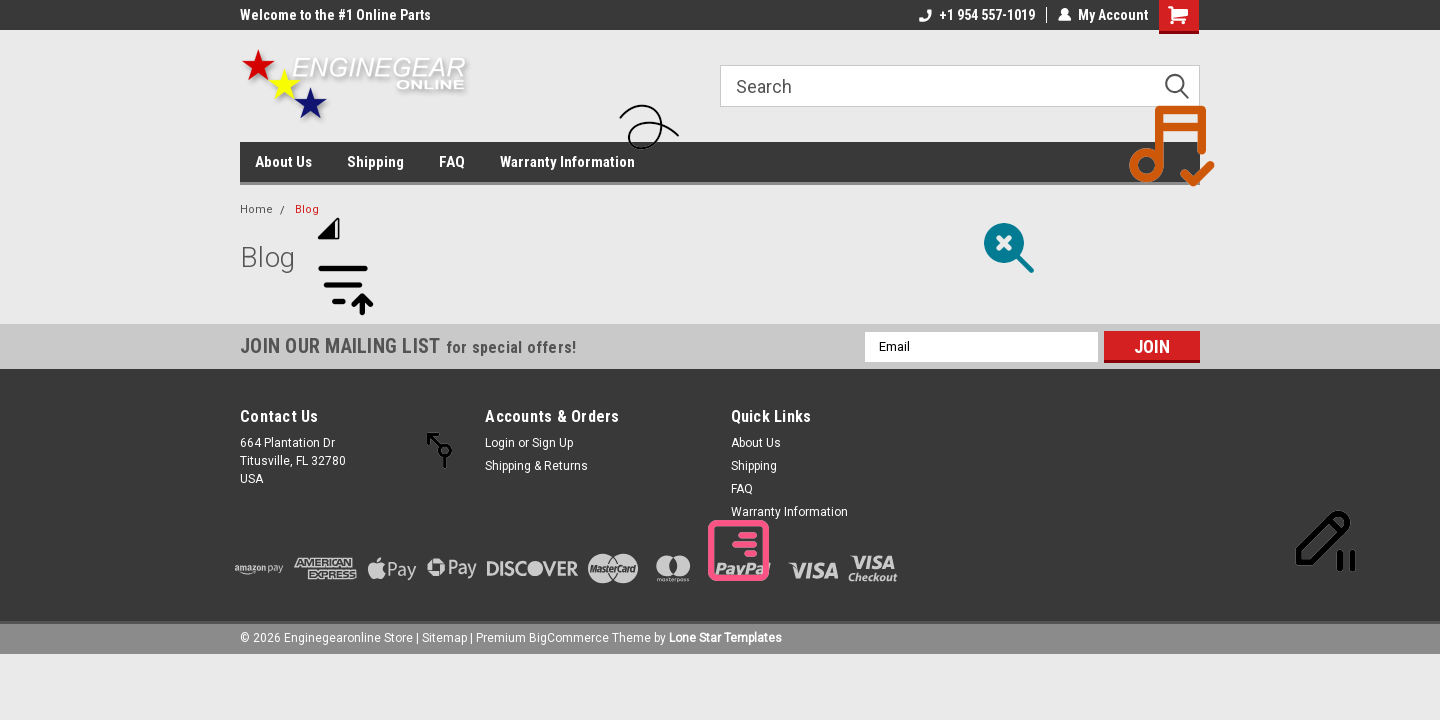  What do you see at coordinates (343, 285) in the screenshot?
I see `sort items in ascending order` at bounding box center [343, 285].